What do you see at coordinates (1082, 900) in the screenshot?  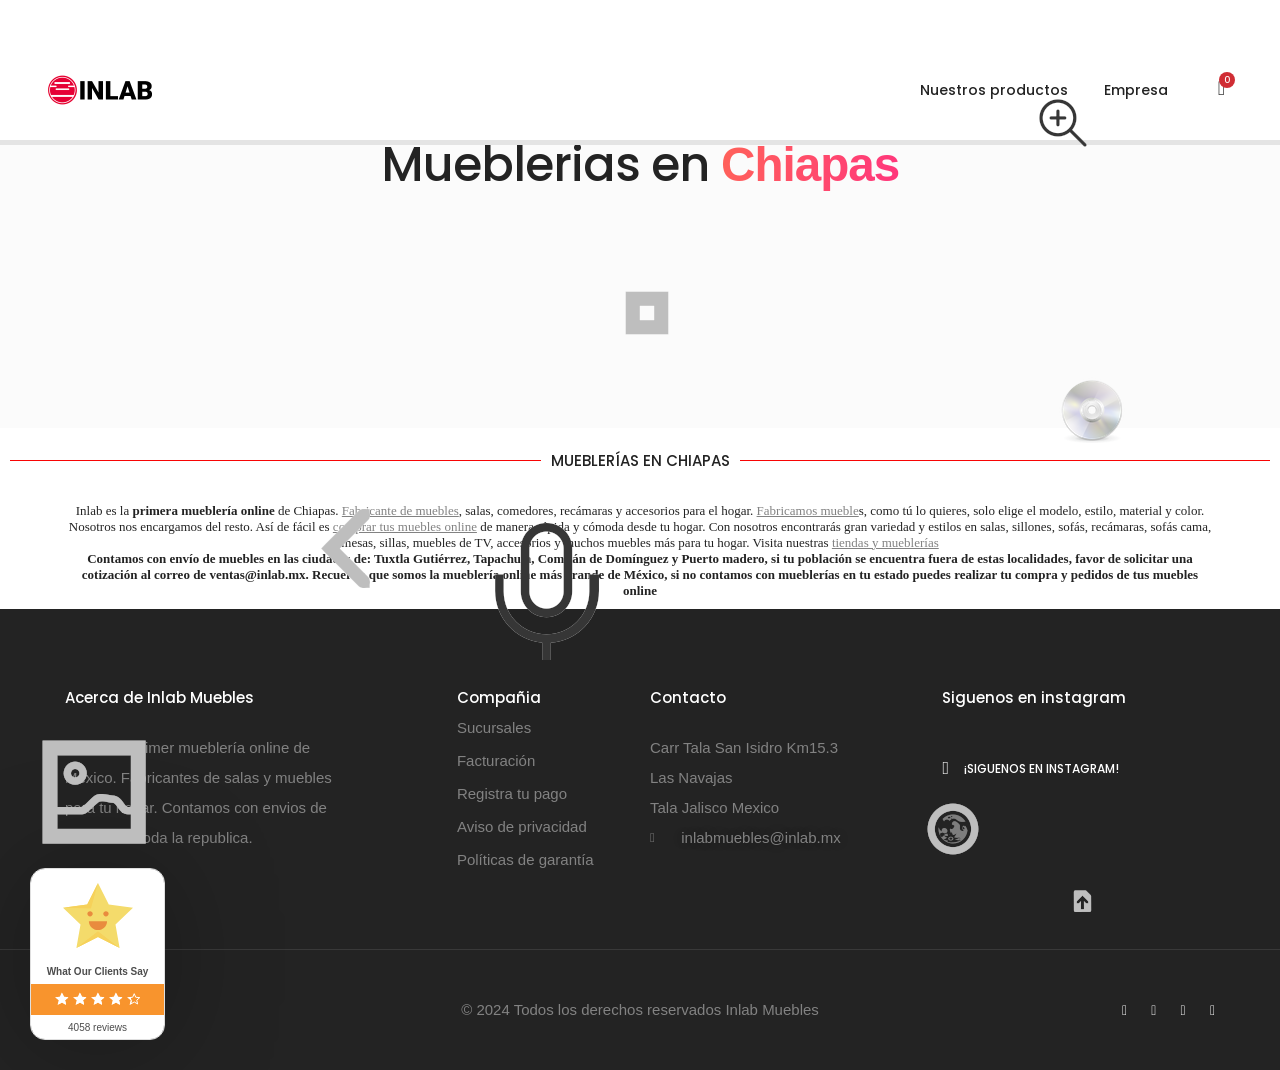 I see `send or share a document` at bounding box center [1082, 900].